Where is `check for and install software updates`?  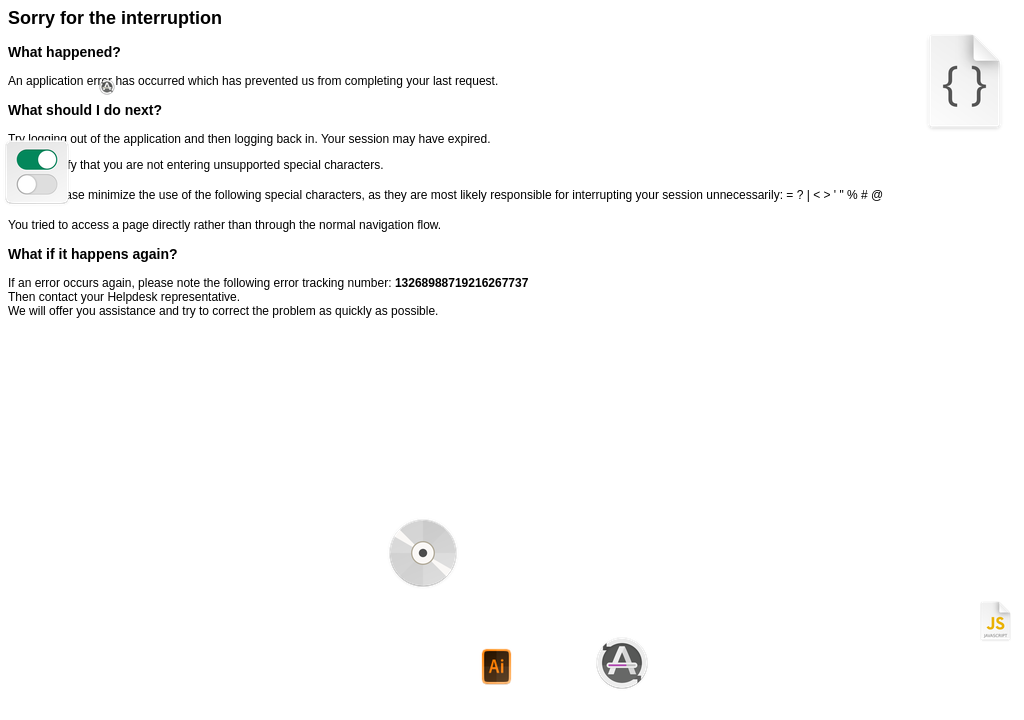
check for and install software updates is located at coordinates (622, 663).